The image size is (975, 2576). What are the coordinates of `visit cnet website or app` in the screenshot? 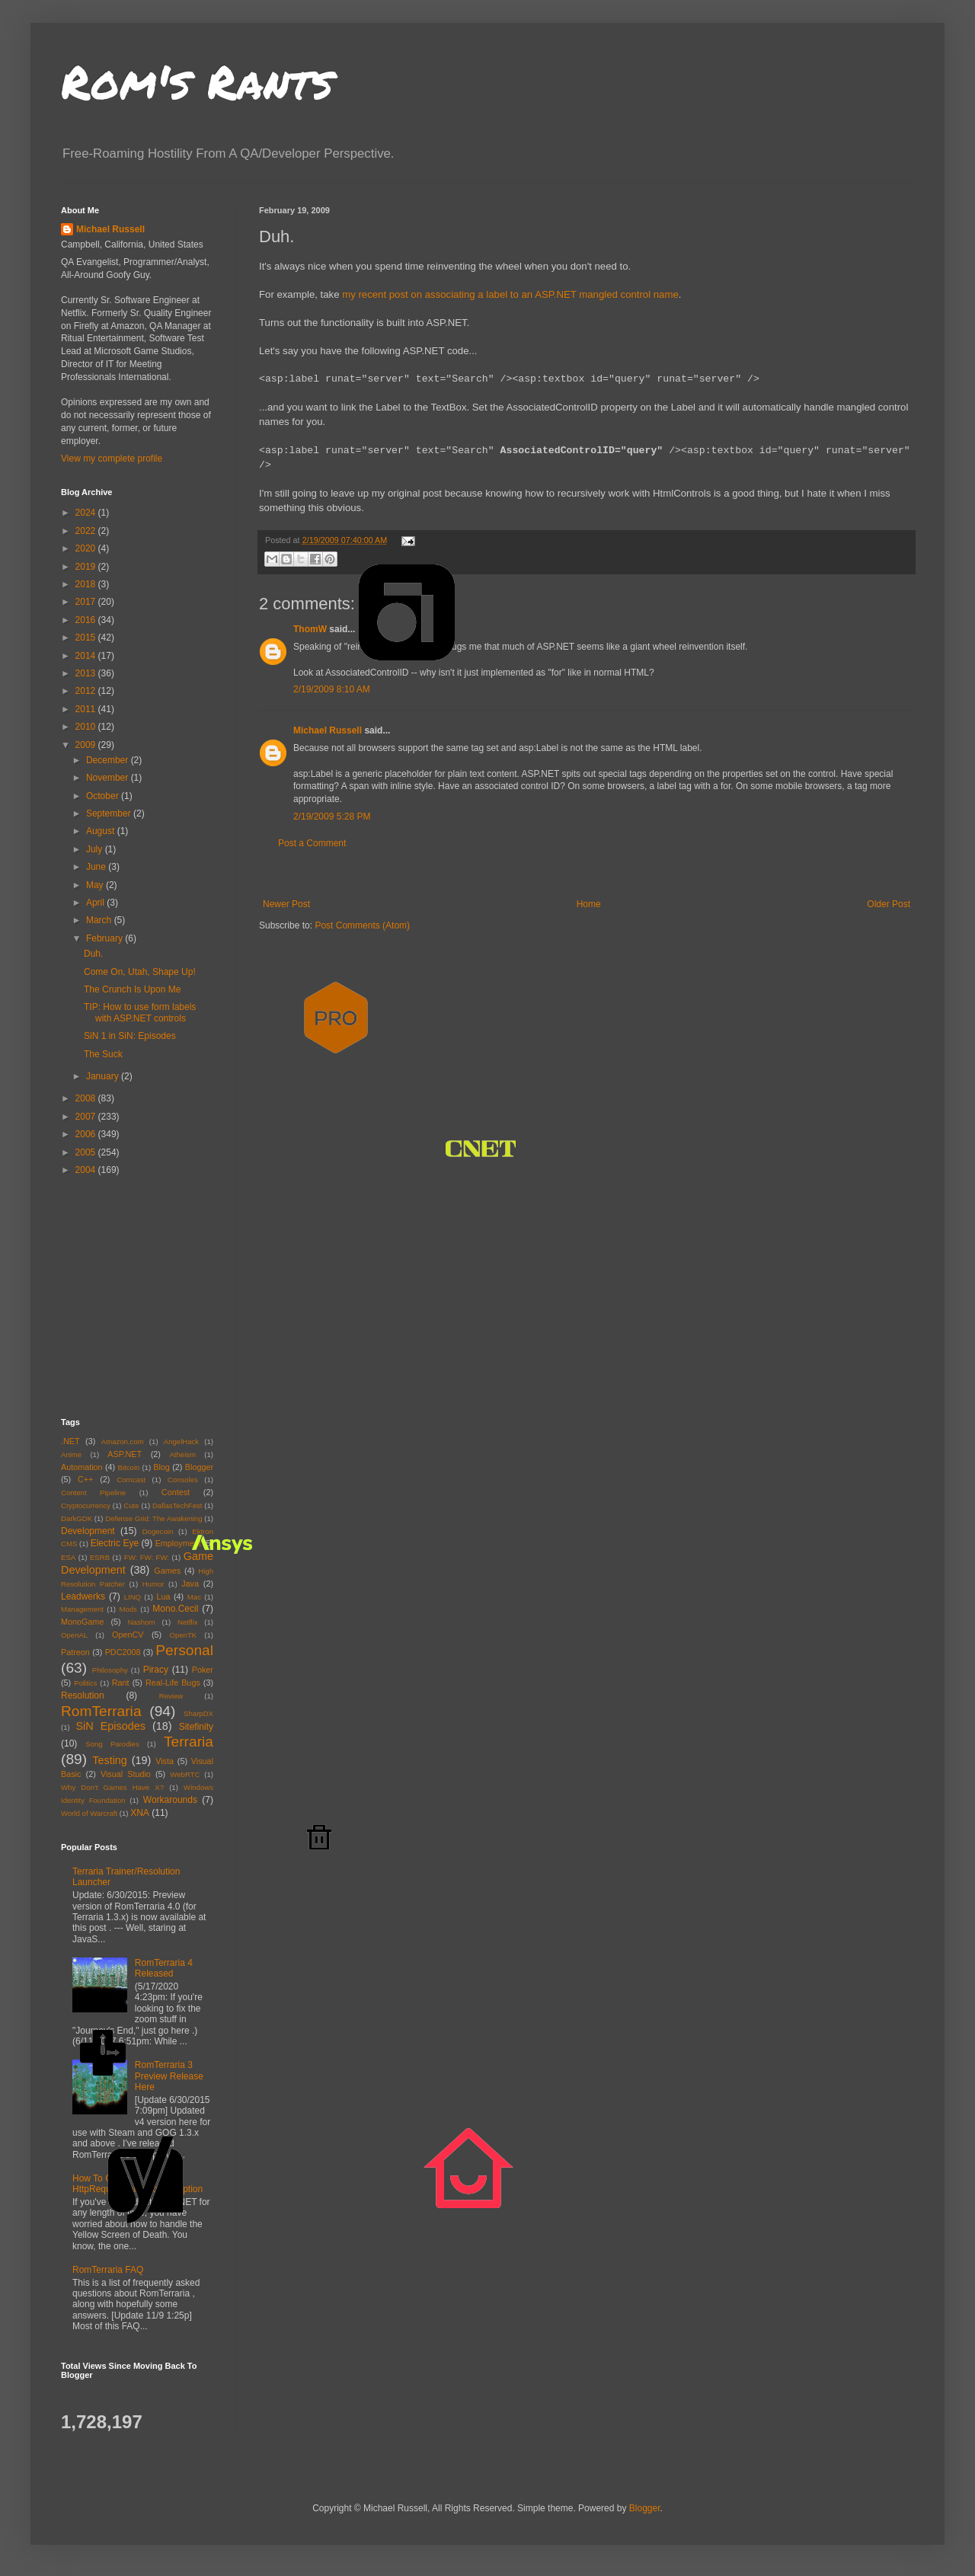 It's located at (481, 1149).